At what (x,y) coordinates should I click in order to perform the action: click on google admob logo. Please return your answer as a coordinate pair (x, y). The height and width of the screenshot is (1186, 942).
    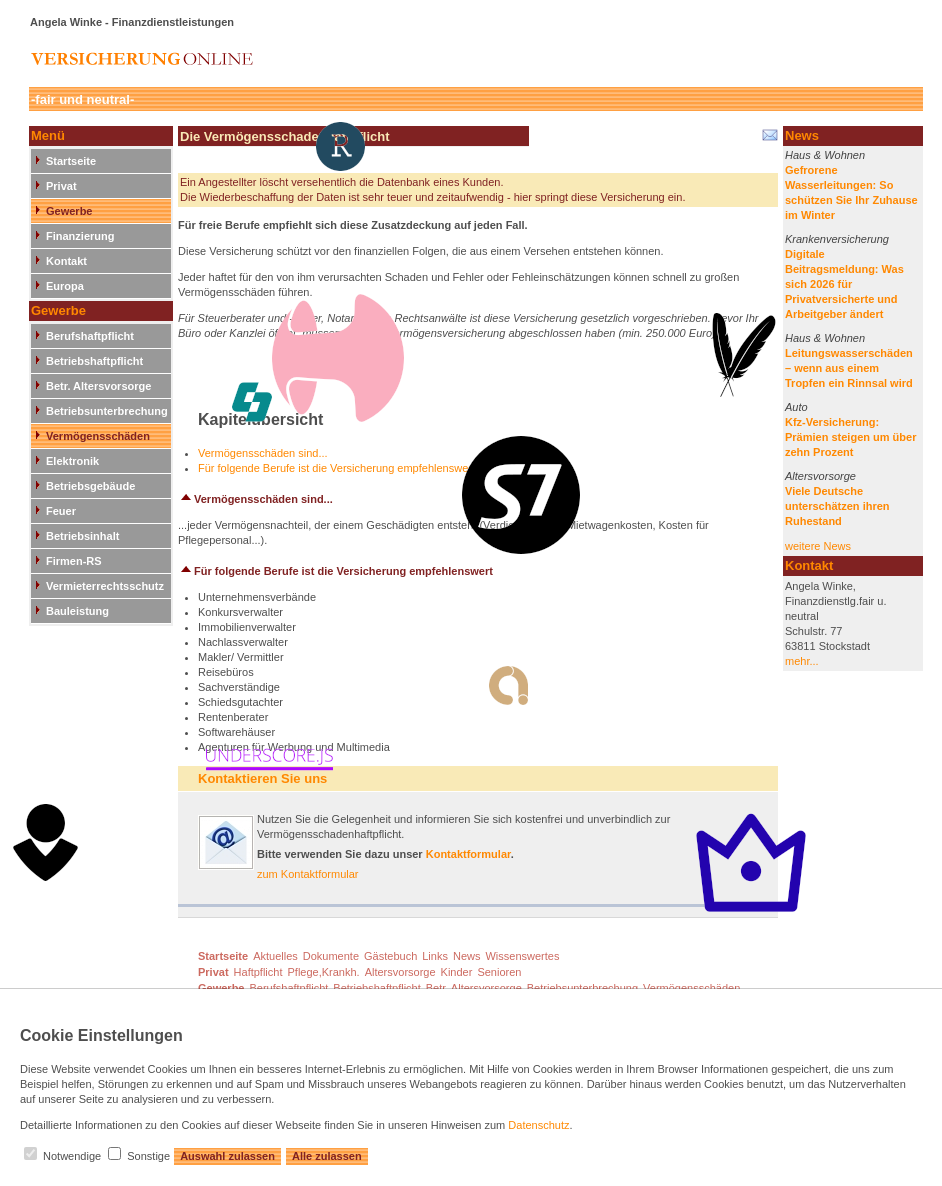
    Looking at the image, I should click on (508, 685).